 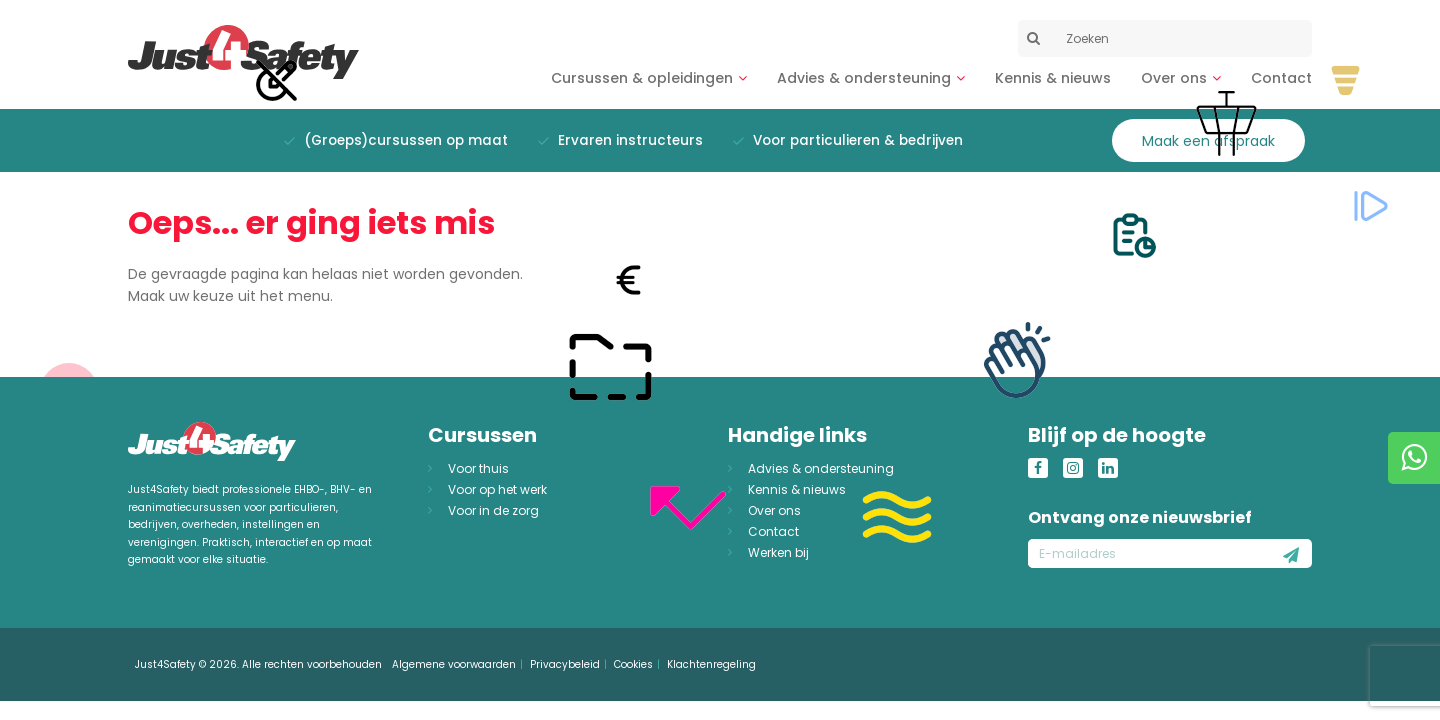 What do you see at coordinates (688, 505) in the screenshot?
I see `go back or return to previous step` at bounding box center [688, 505].